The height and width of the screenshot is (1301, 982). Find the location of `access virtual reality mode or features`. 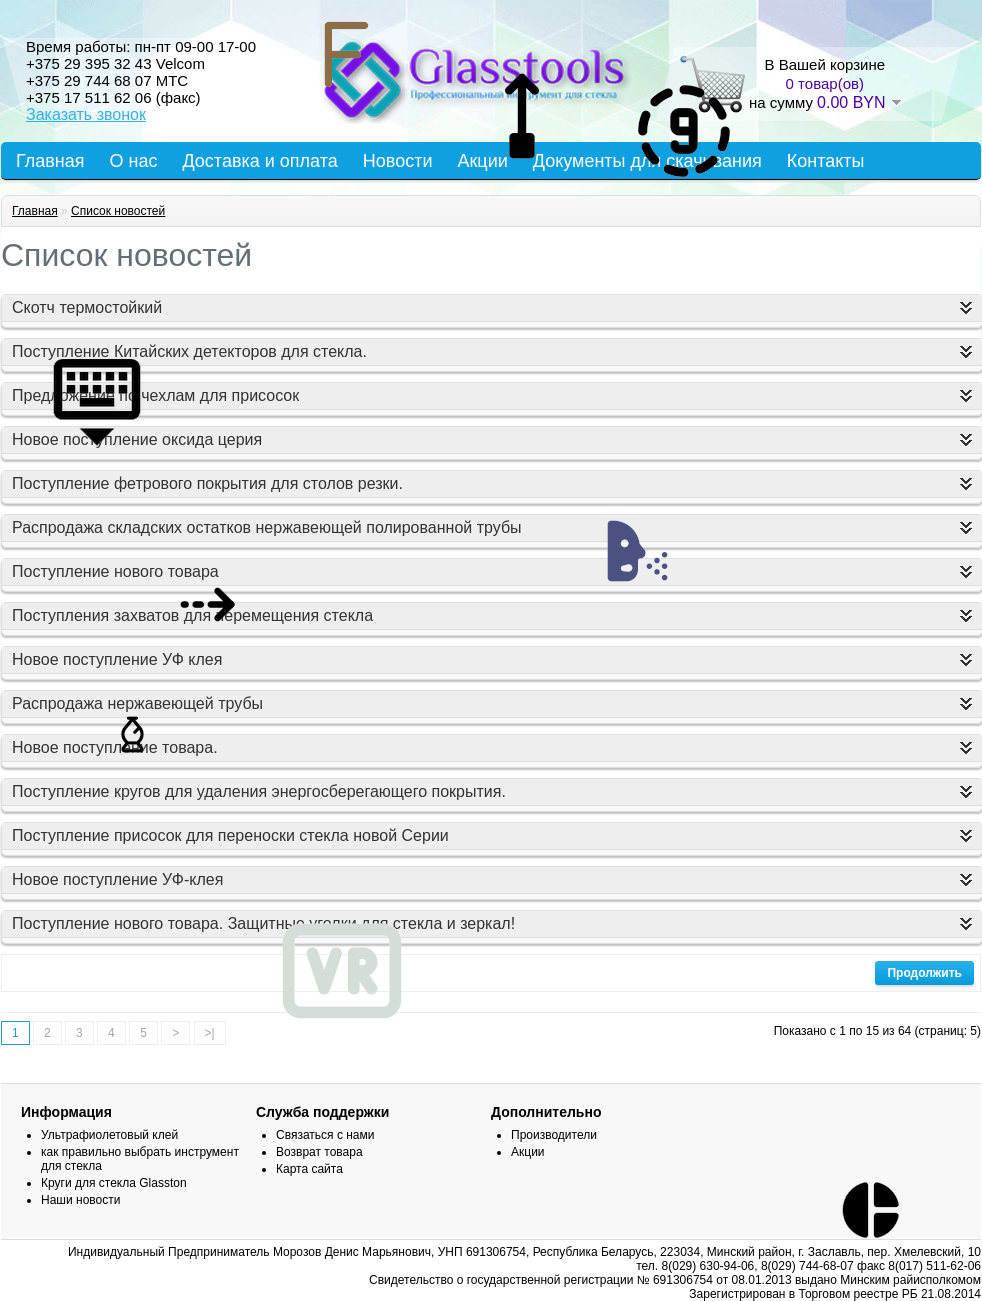

access virtual reality mode or features is located at coordinates (342, 971).